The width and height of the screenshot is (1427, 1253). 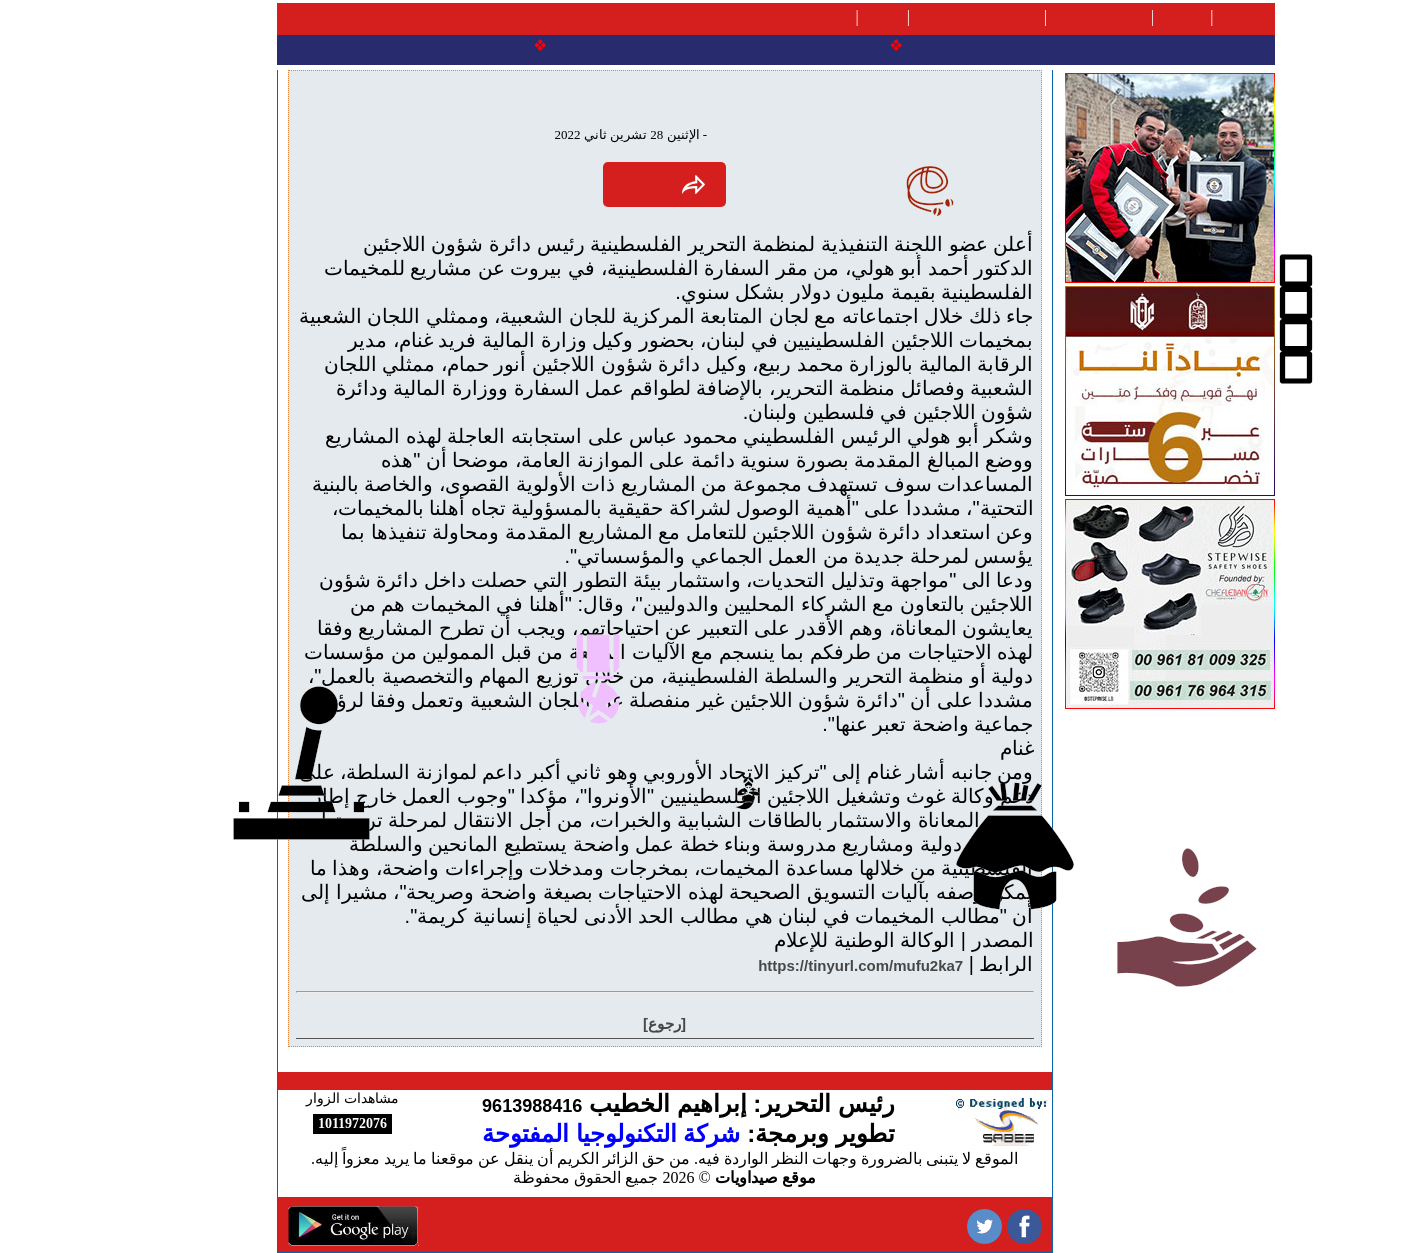 I want to click on view achievements or awards, so click(x=598, y=679).